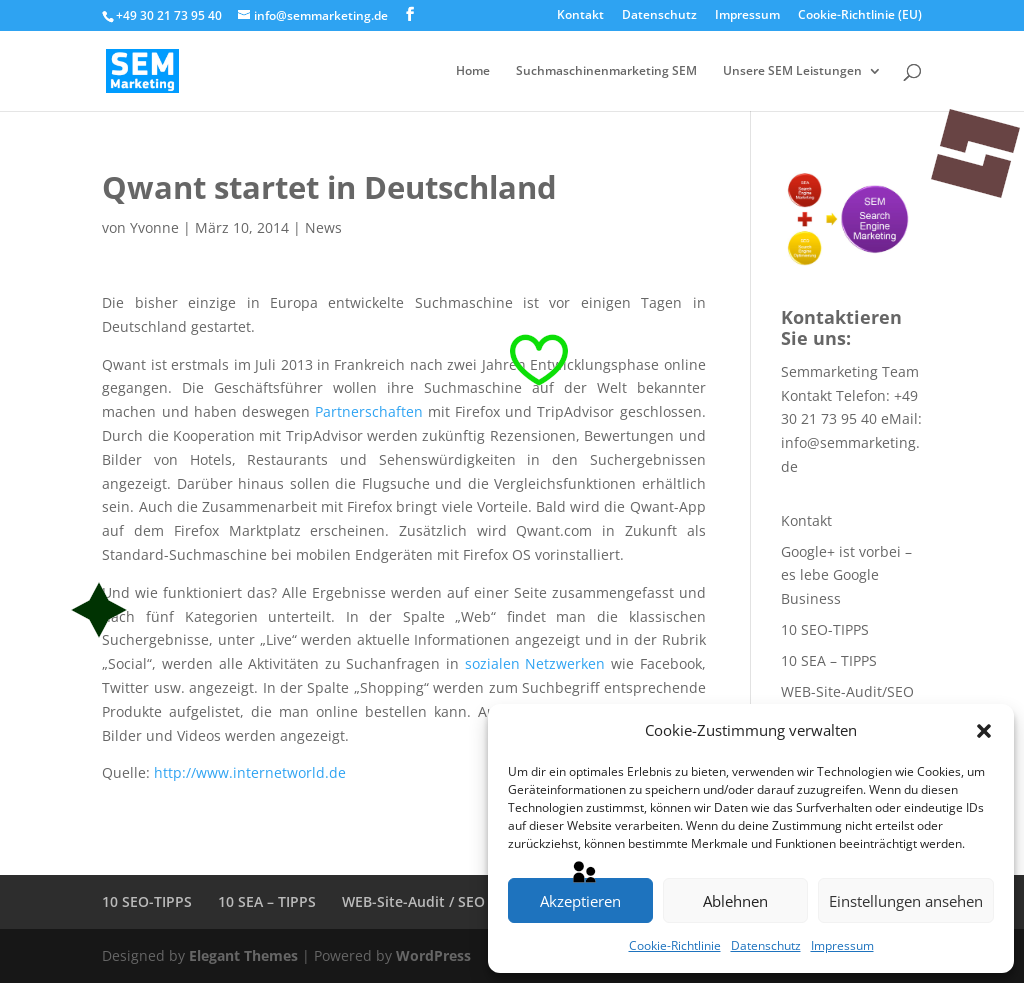 This screenshot has height=983, width=1024. Describe the element at coordinates (975, 153) in the screenshot. I see `open Roblox Studio` at that location.